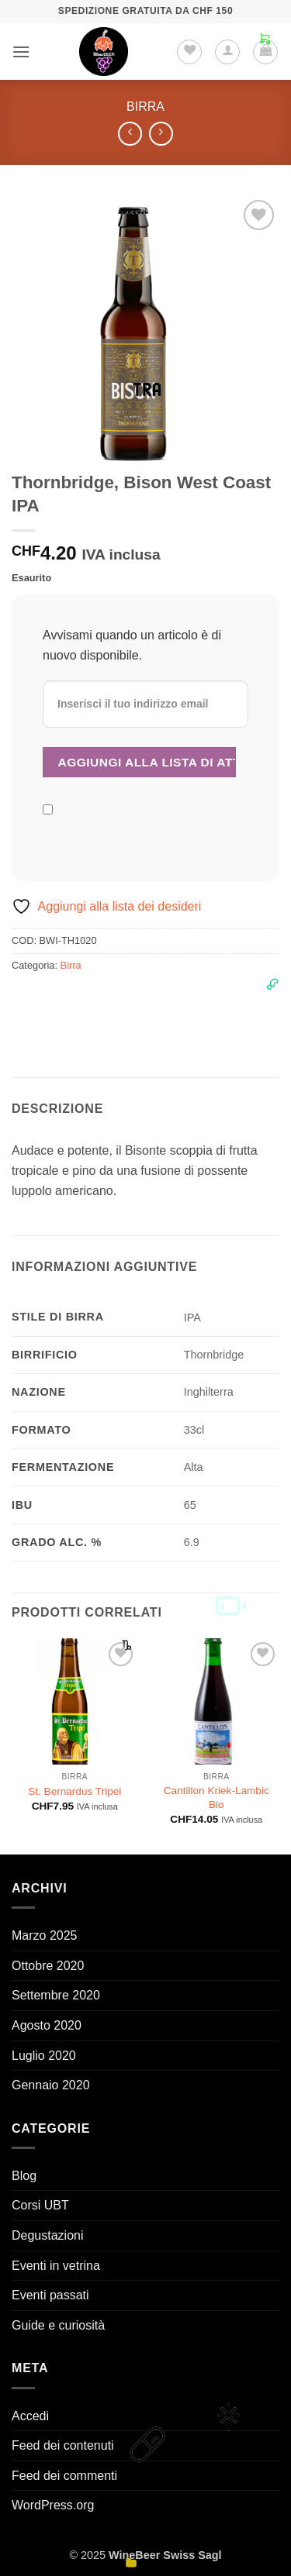 The width and height of the screenshot is (291, 2576). What do you see at coordinates (228, 2417) in the screenshot?
I see `link to linktree profile` at bounding box center [228, 2417].